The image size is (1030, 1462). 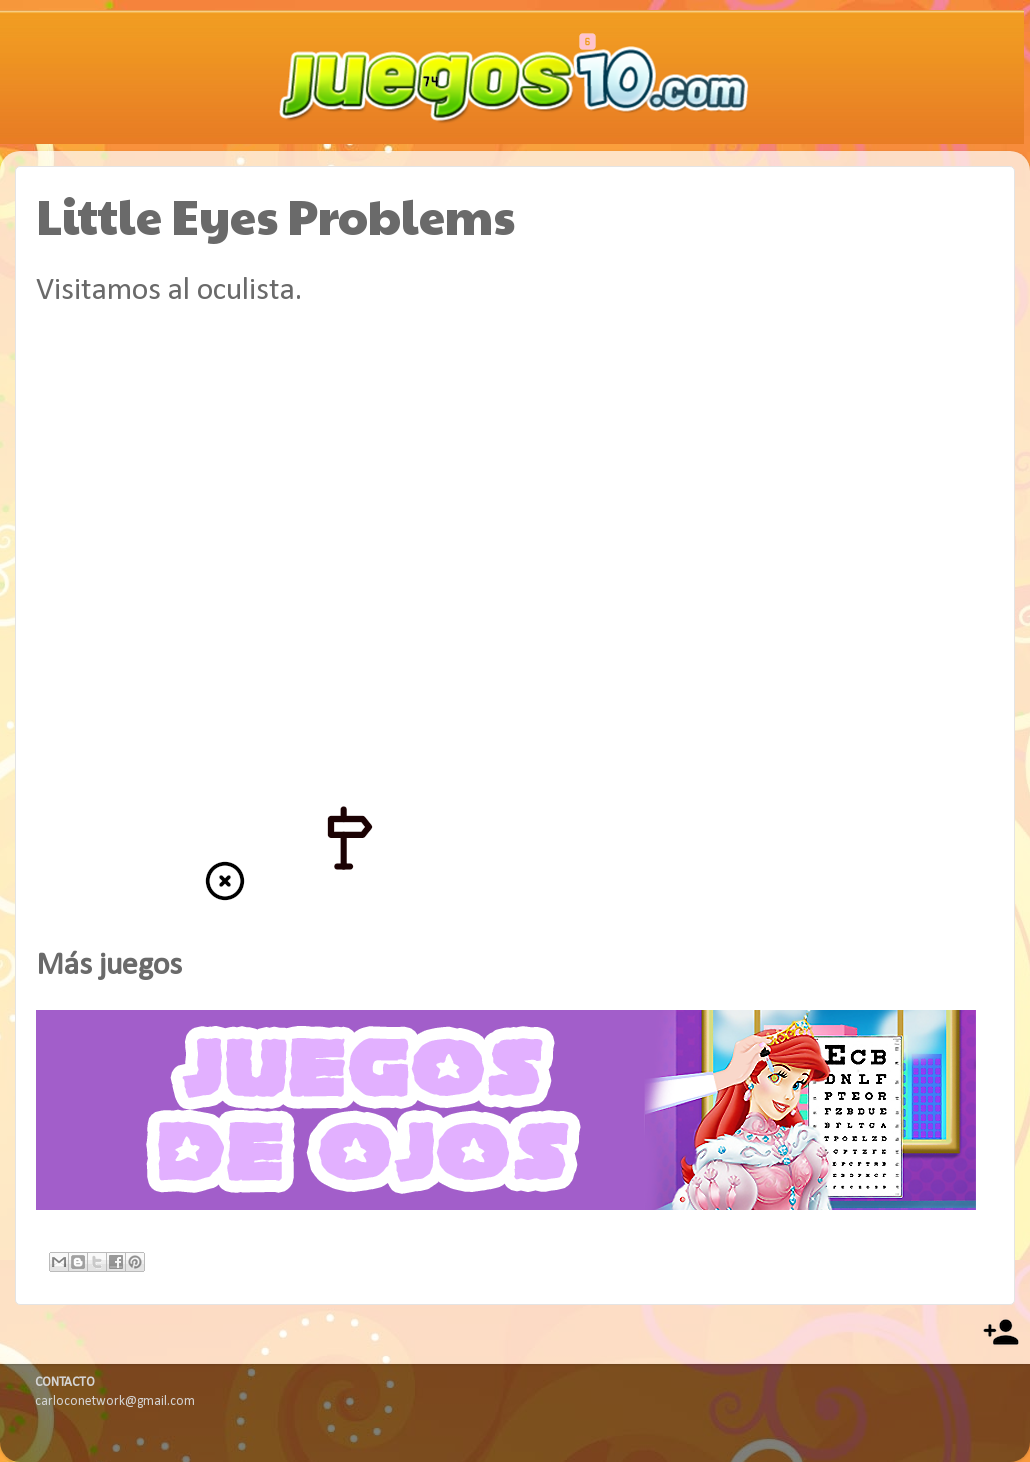 What do you see at coordinates (587, 41) in the screenshot?
I see `indicates step 6 in a numbered sequence` at bounding box center [587, 41].